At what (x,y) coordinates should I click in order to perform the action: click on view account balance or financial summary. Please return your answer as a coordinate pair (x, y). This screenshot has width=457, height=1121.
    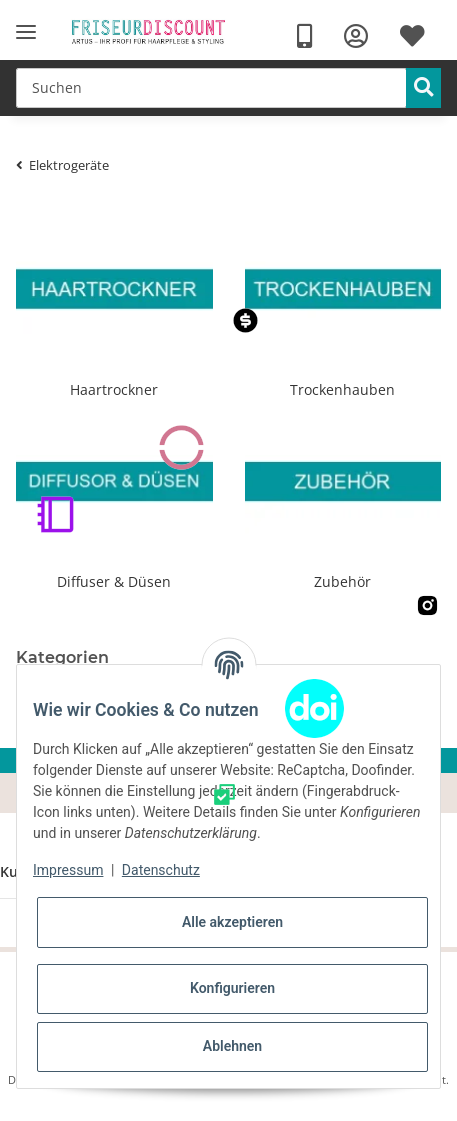
    Looking at the image, I should click on (245, 320).